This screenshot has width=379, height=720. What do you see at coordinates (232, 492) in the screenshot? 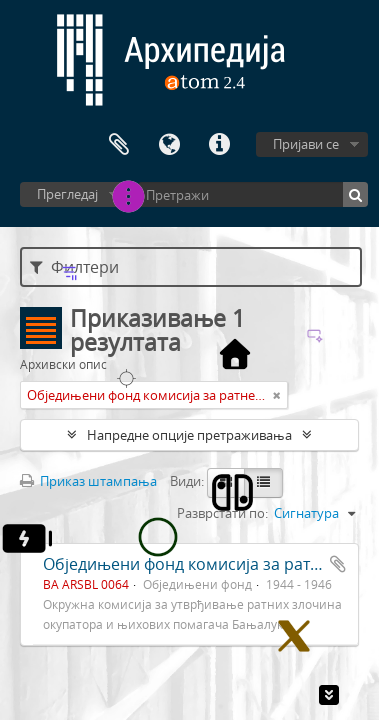
I see `access nintendo switch gaming features` at bounding box center [232, 492].